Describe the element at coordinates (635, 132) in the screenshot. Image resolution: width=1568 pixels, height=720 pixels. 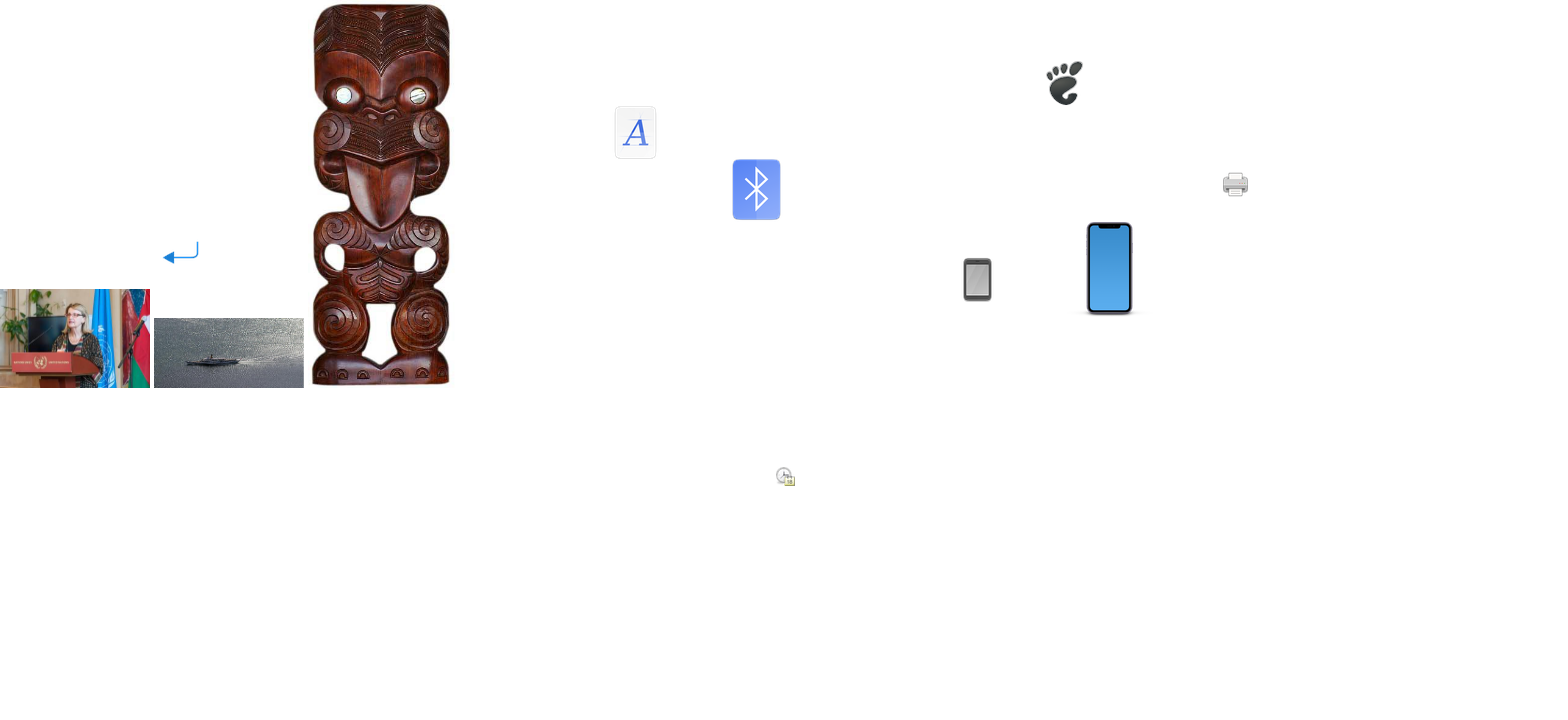
I see `open a font file` at that location.